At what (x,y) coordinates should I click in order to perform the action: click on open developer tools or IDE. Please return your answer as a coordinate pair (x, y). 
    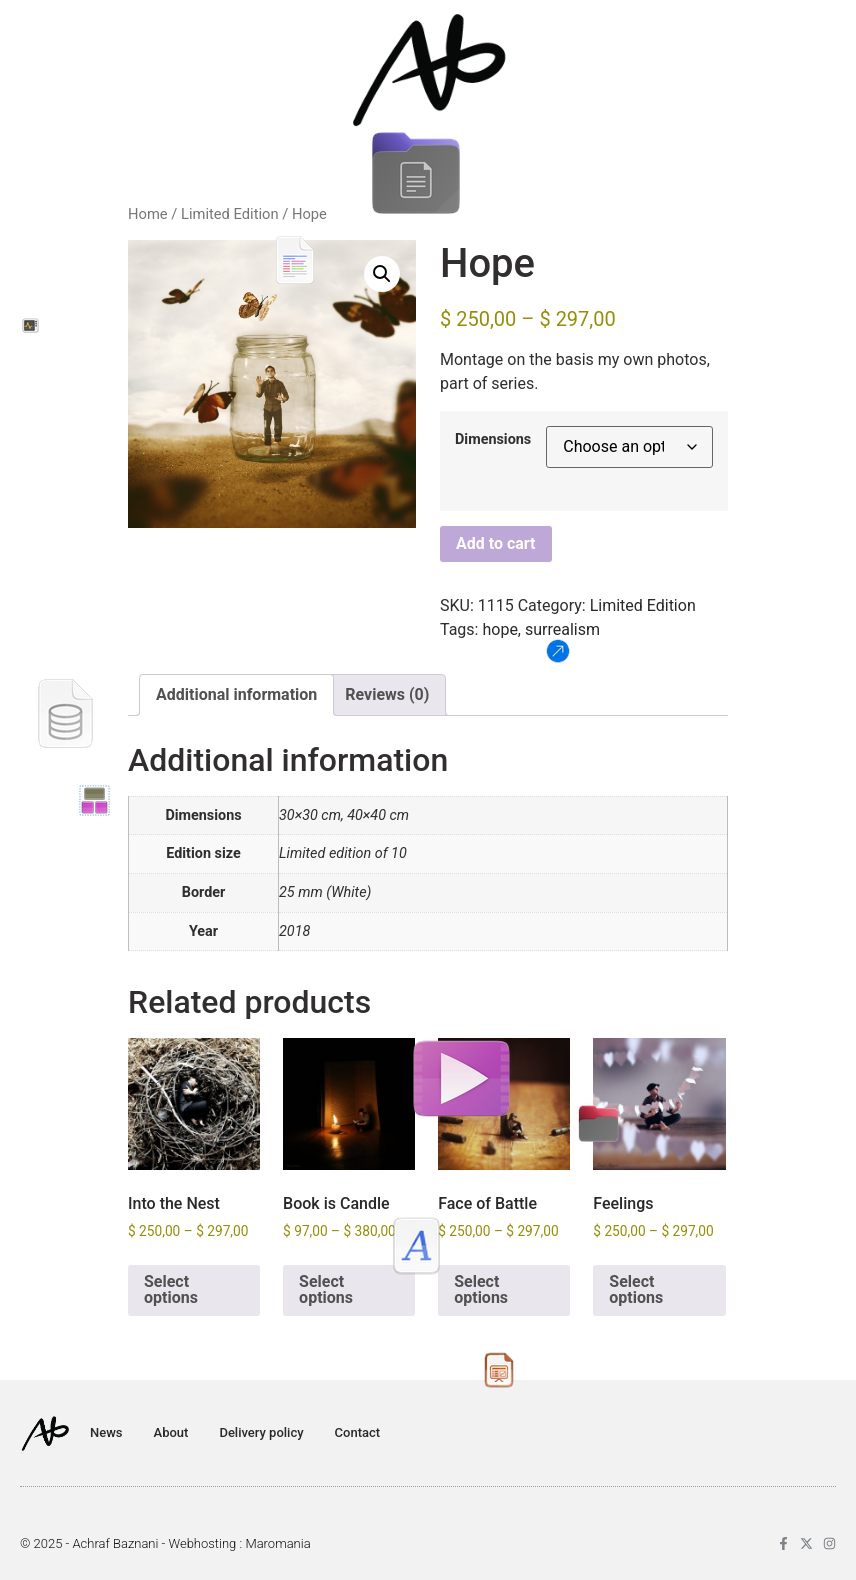
    Looking at the image, I should click on (295, 260).